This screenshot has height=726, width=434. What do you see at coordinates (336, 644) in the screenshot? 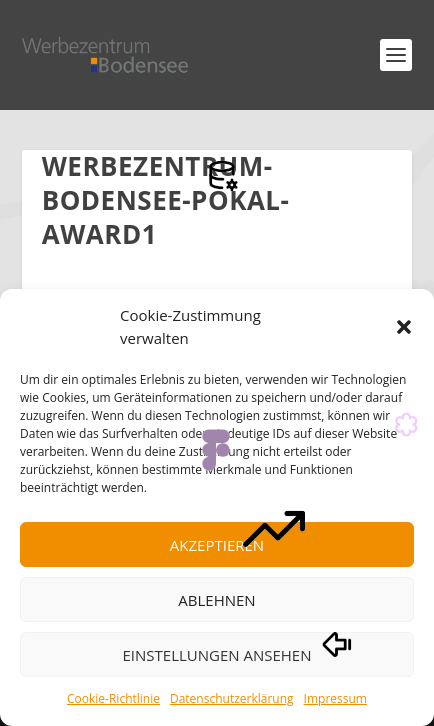
I see `go back to the previous screen` at bounding box center [336, 644].